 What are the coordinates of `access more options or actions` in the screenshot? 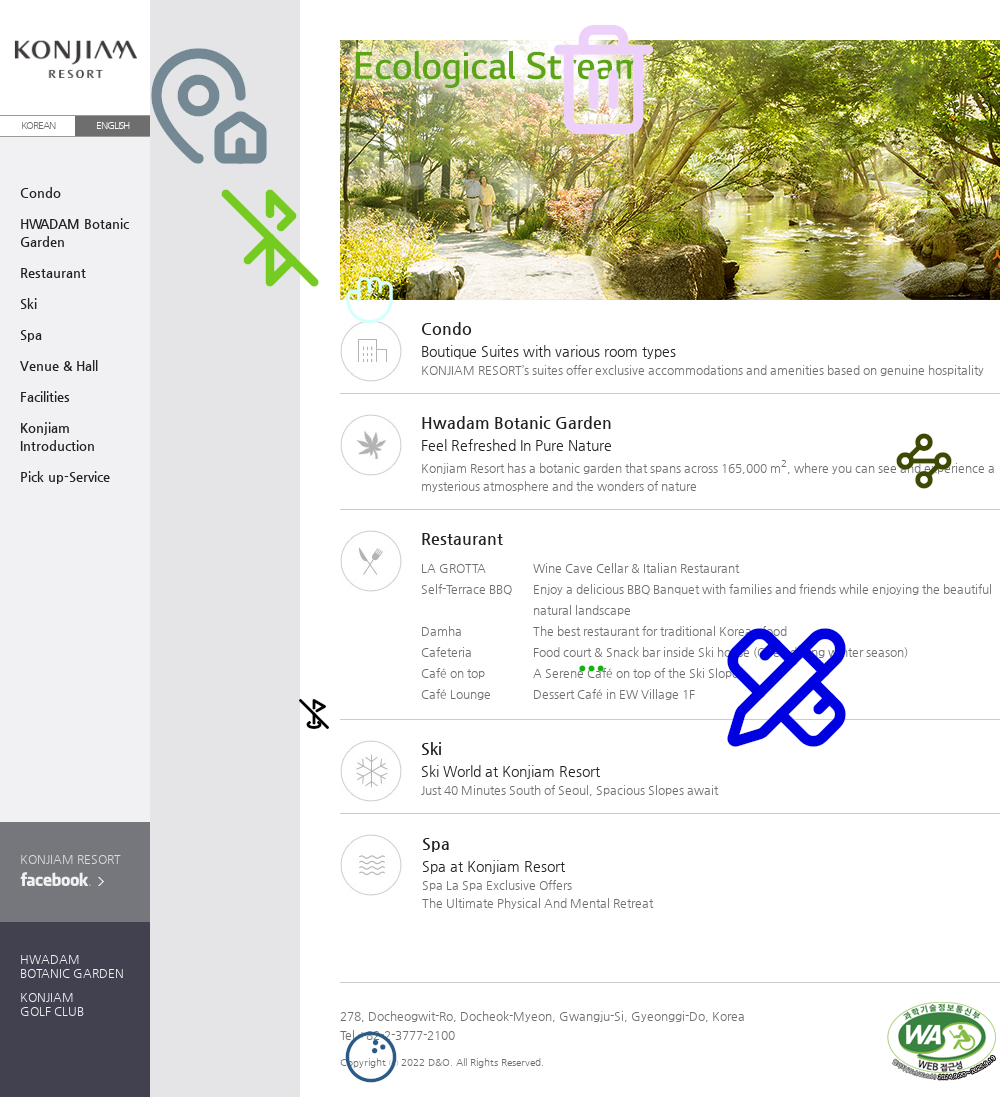 It's located at (591, 668).